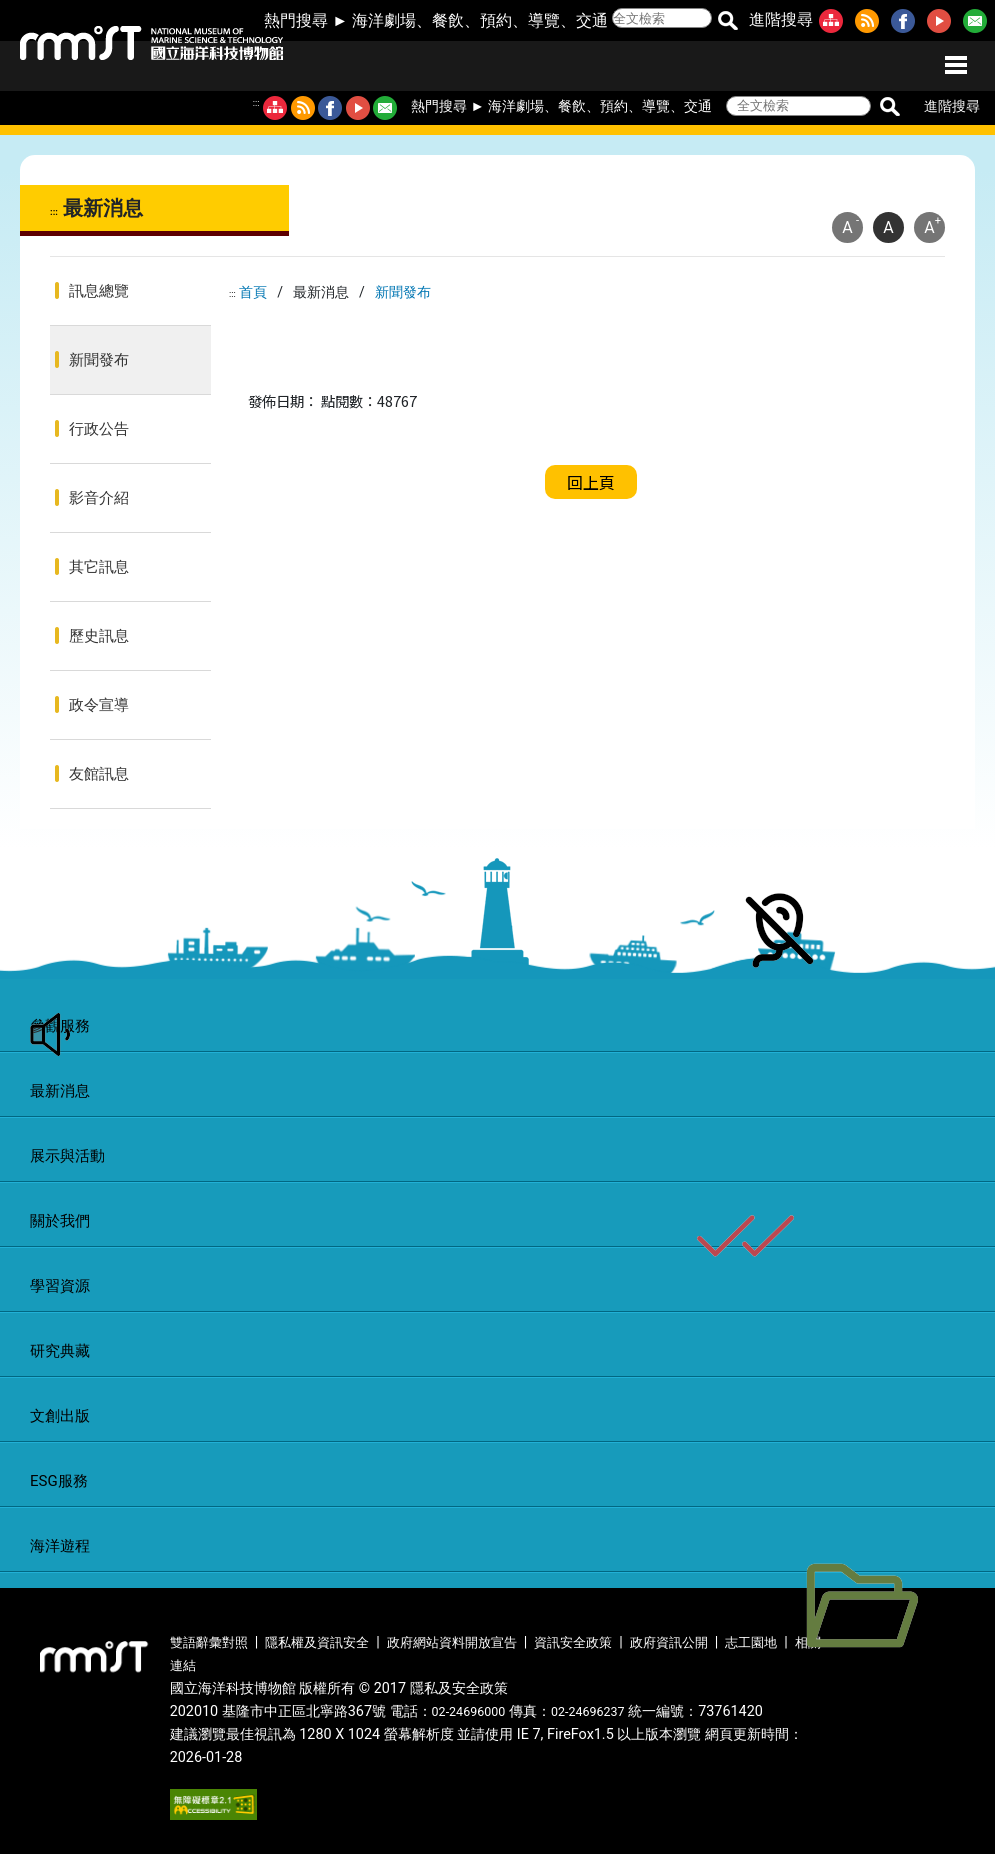 The height and width of the screenshot is (1854, 995). What do you see at coordinates (779, 930) in the screenshot?
I see `disable party or celebration mode` at bounding box center [779, 930].